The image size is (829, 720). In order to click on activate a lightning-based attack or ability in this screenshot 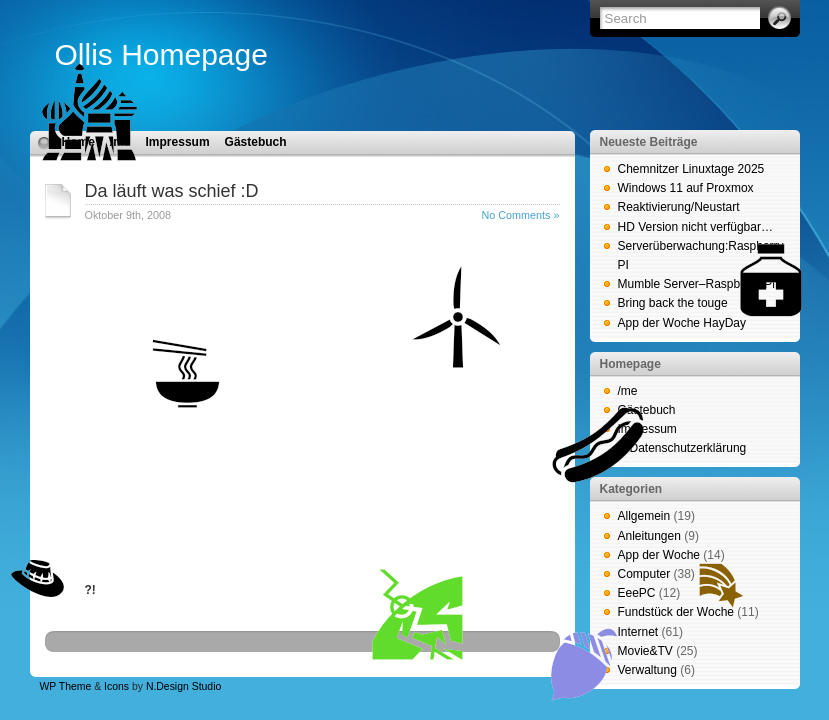, I will do `click(417, 614)`.